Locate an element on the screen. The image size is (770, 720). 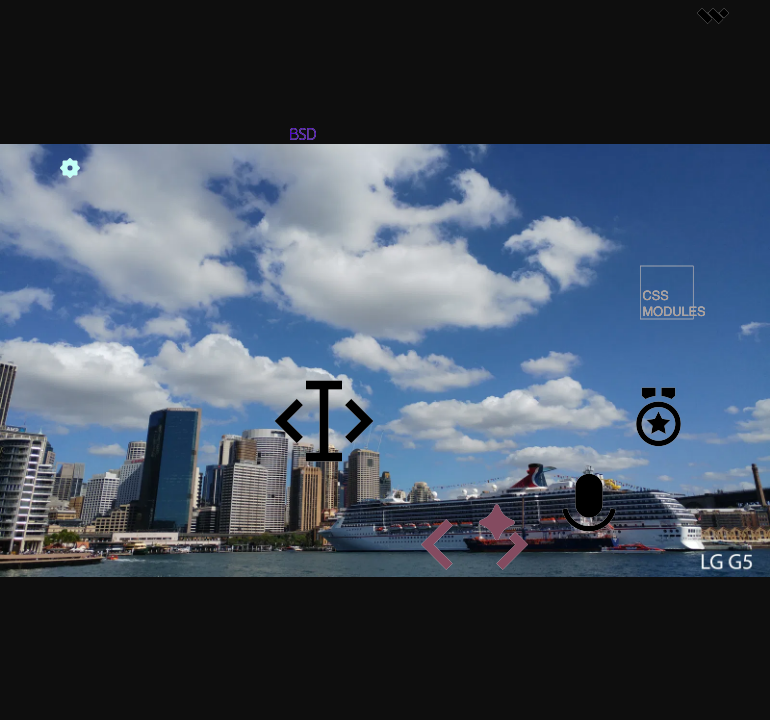
BSD operating system logo is located at coordinates (303, 134).